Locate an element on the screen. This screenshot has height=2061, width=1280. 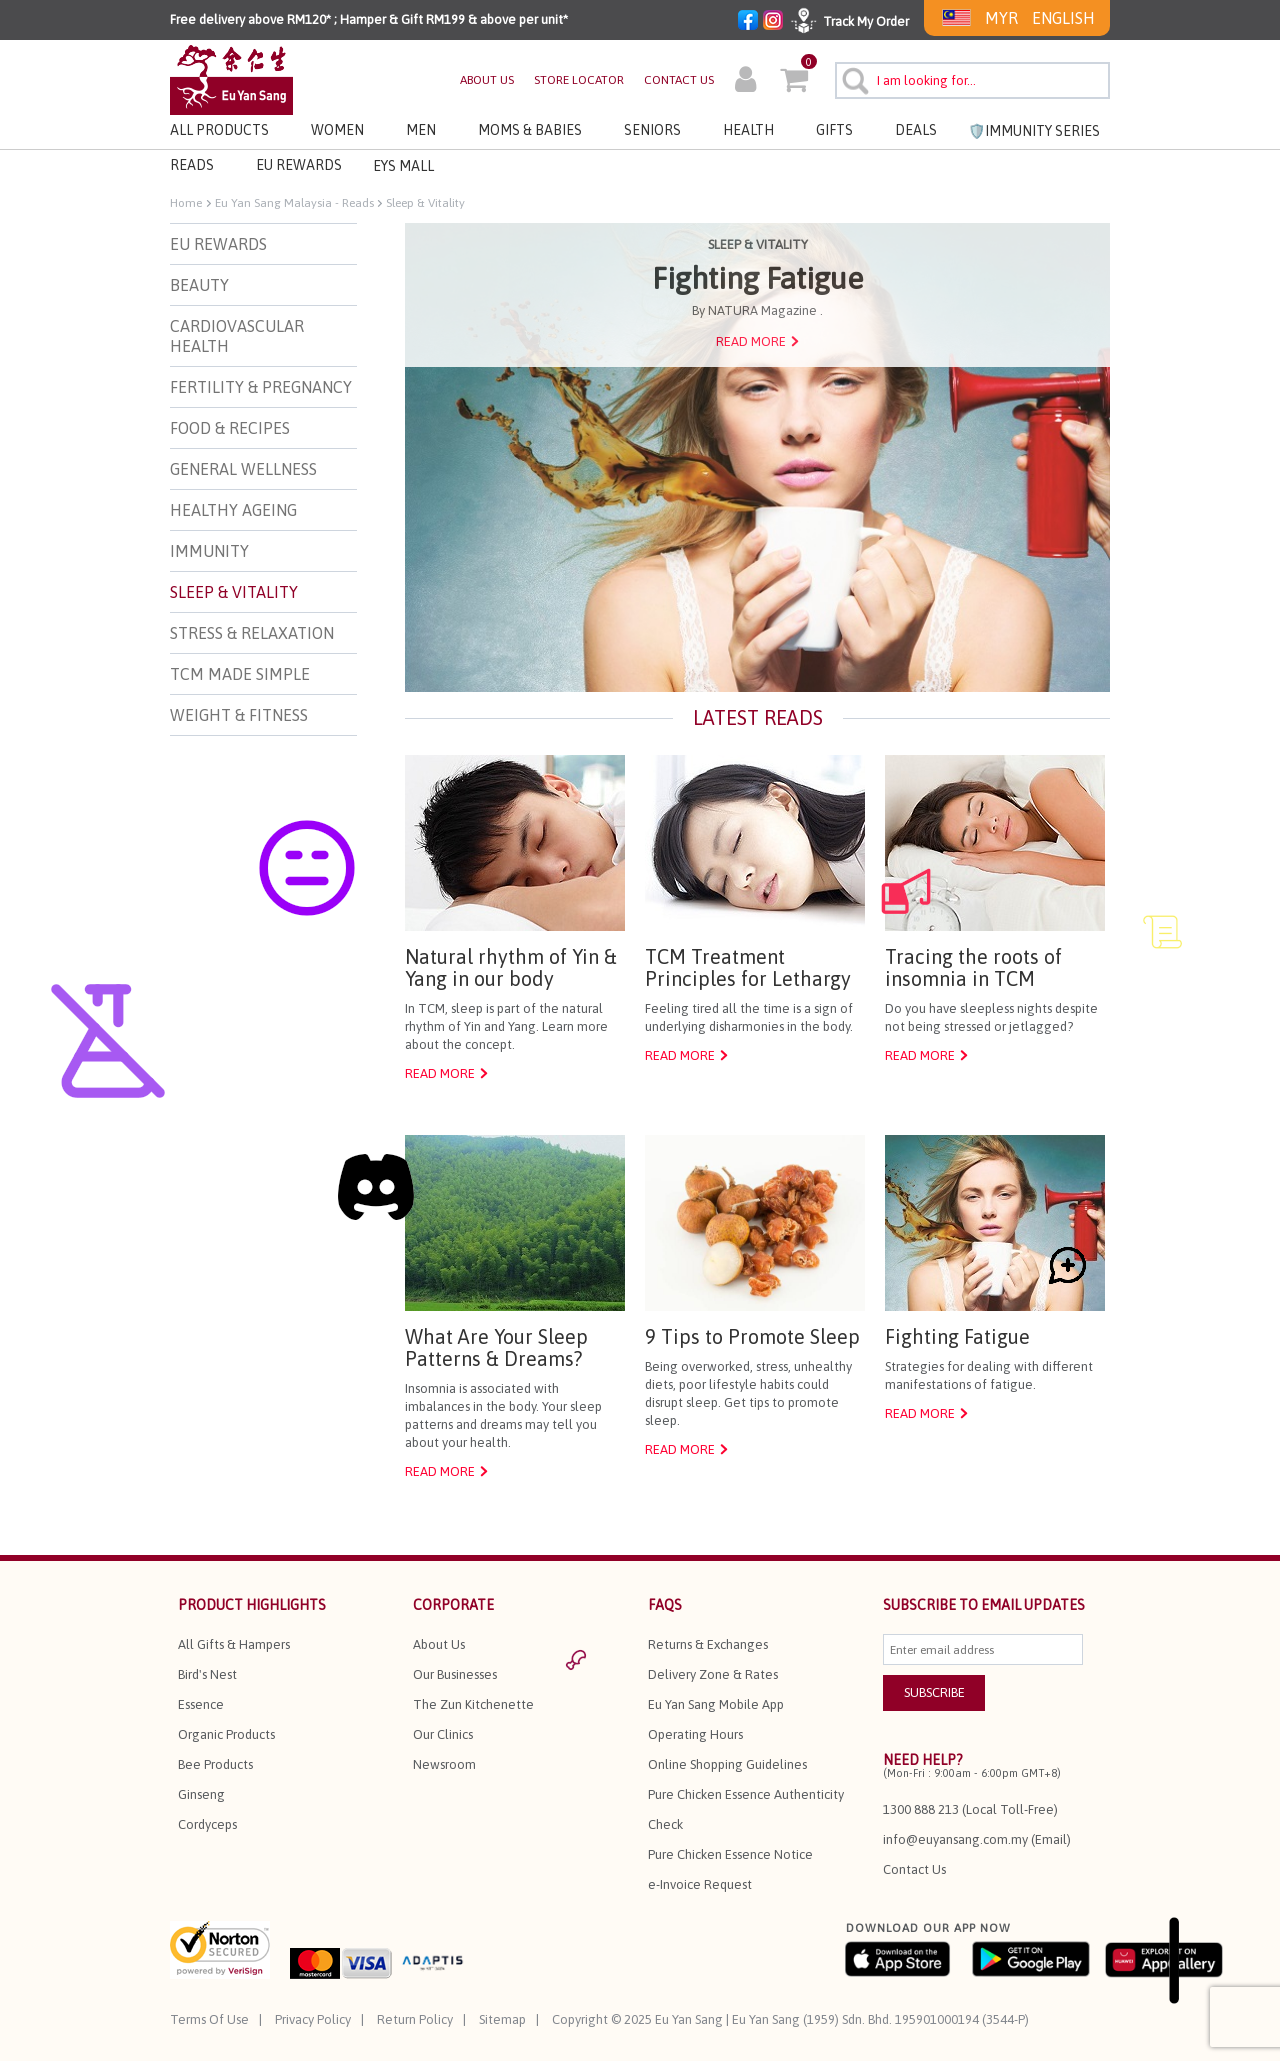
disable lab or experimental features is located at coordinates (108, 1041).